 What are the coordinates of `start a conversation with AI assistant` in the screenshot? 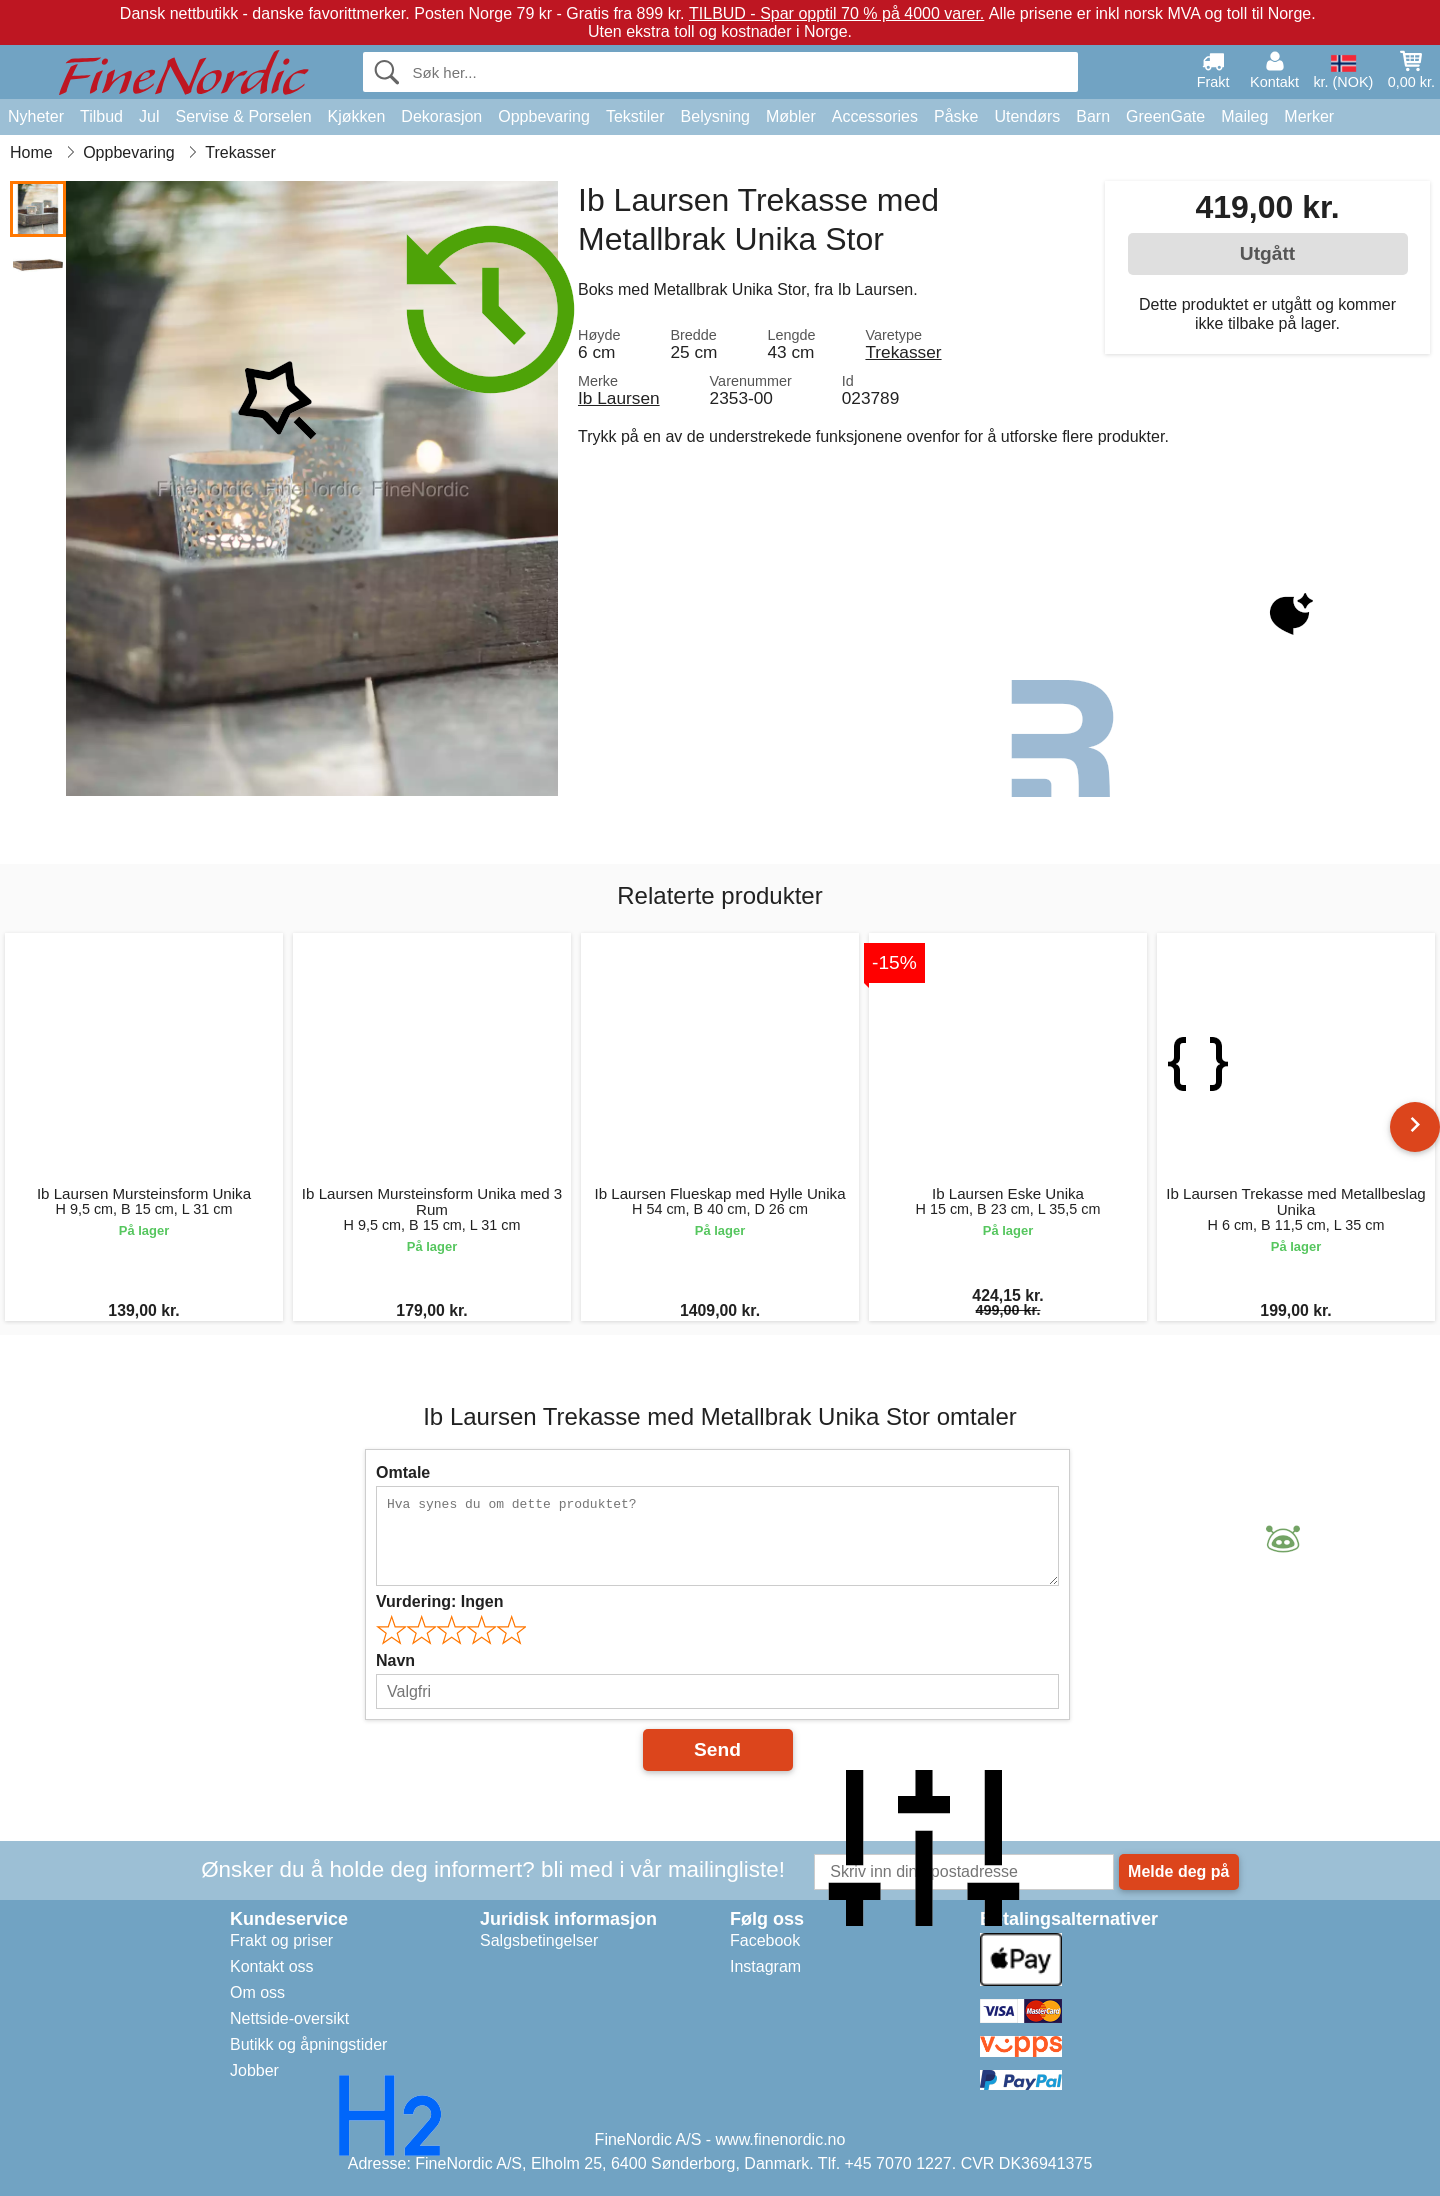 It's located at (1289, 614).